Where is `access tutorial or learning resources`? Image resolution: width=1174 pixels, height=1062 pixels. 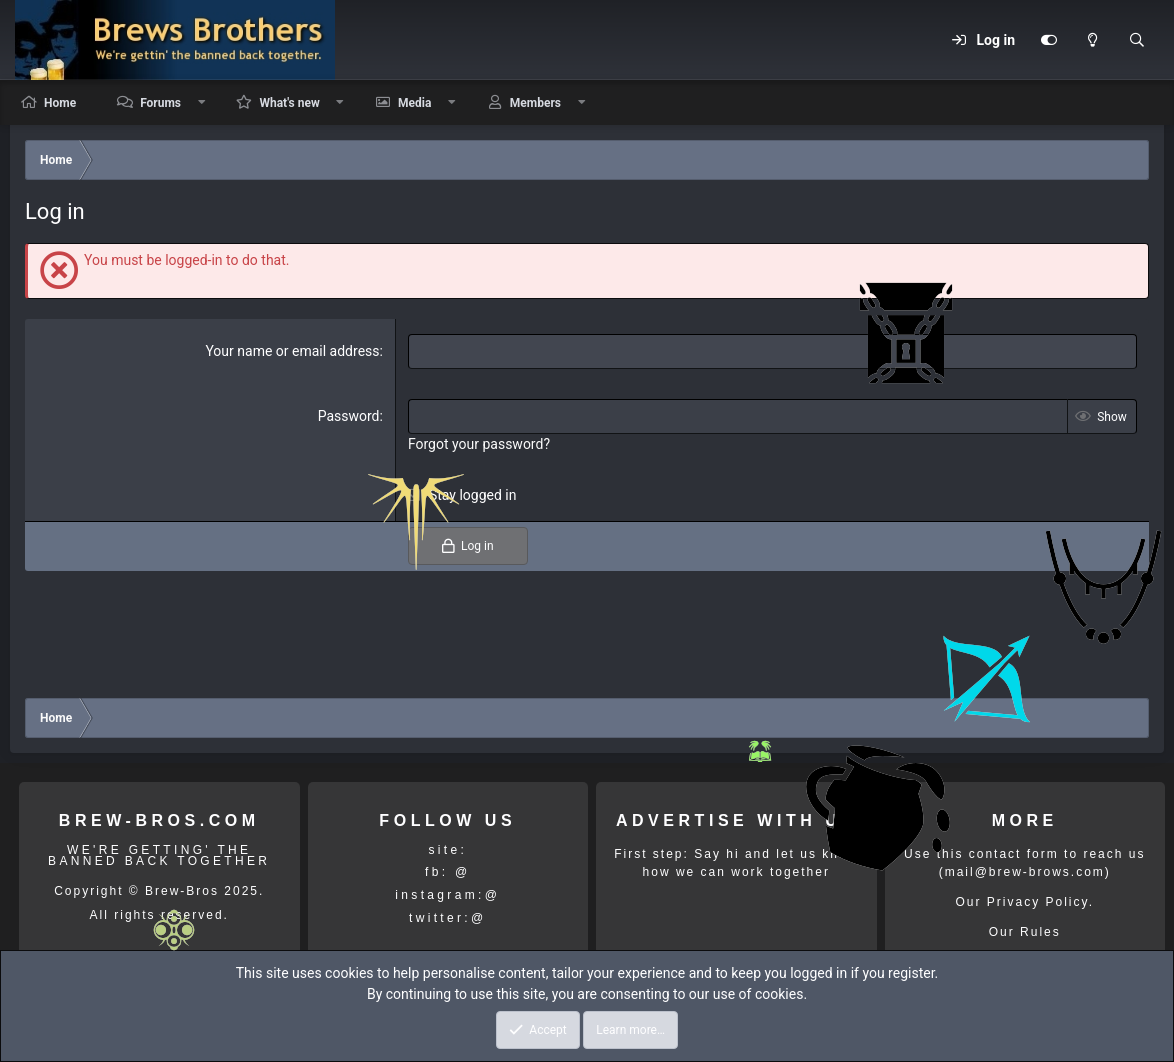 access tutorial or learning resources is located at coordinates (760, 752).